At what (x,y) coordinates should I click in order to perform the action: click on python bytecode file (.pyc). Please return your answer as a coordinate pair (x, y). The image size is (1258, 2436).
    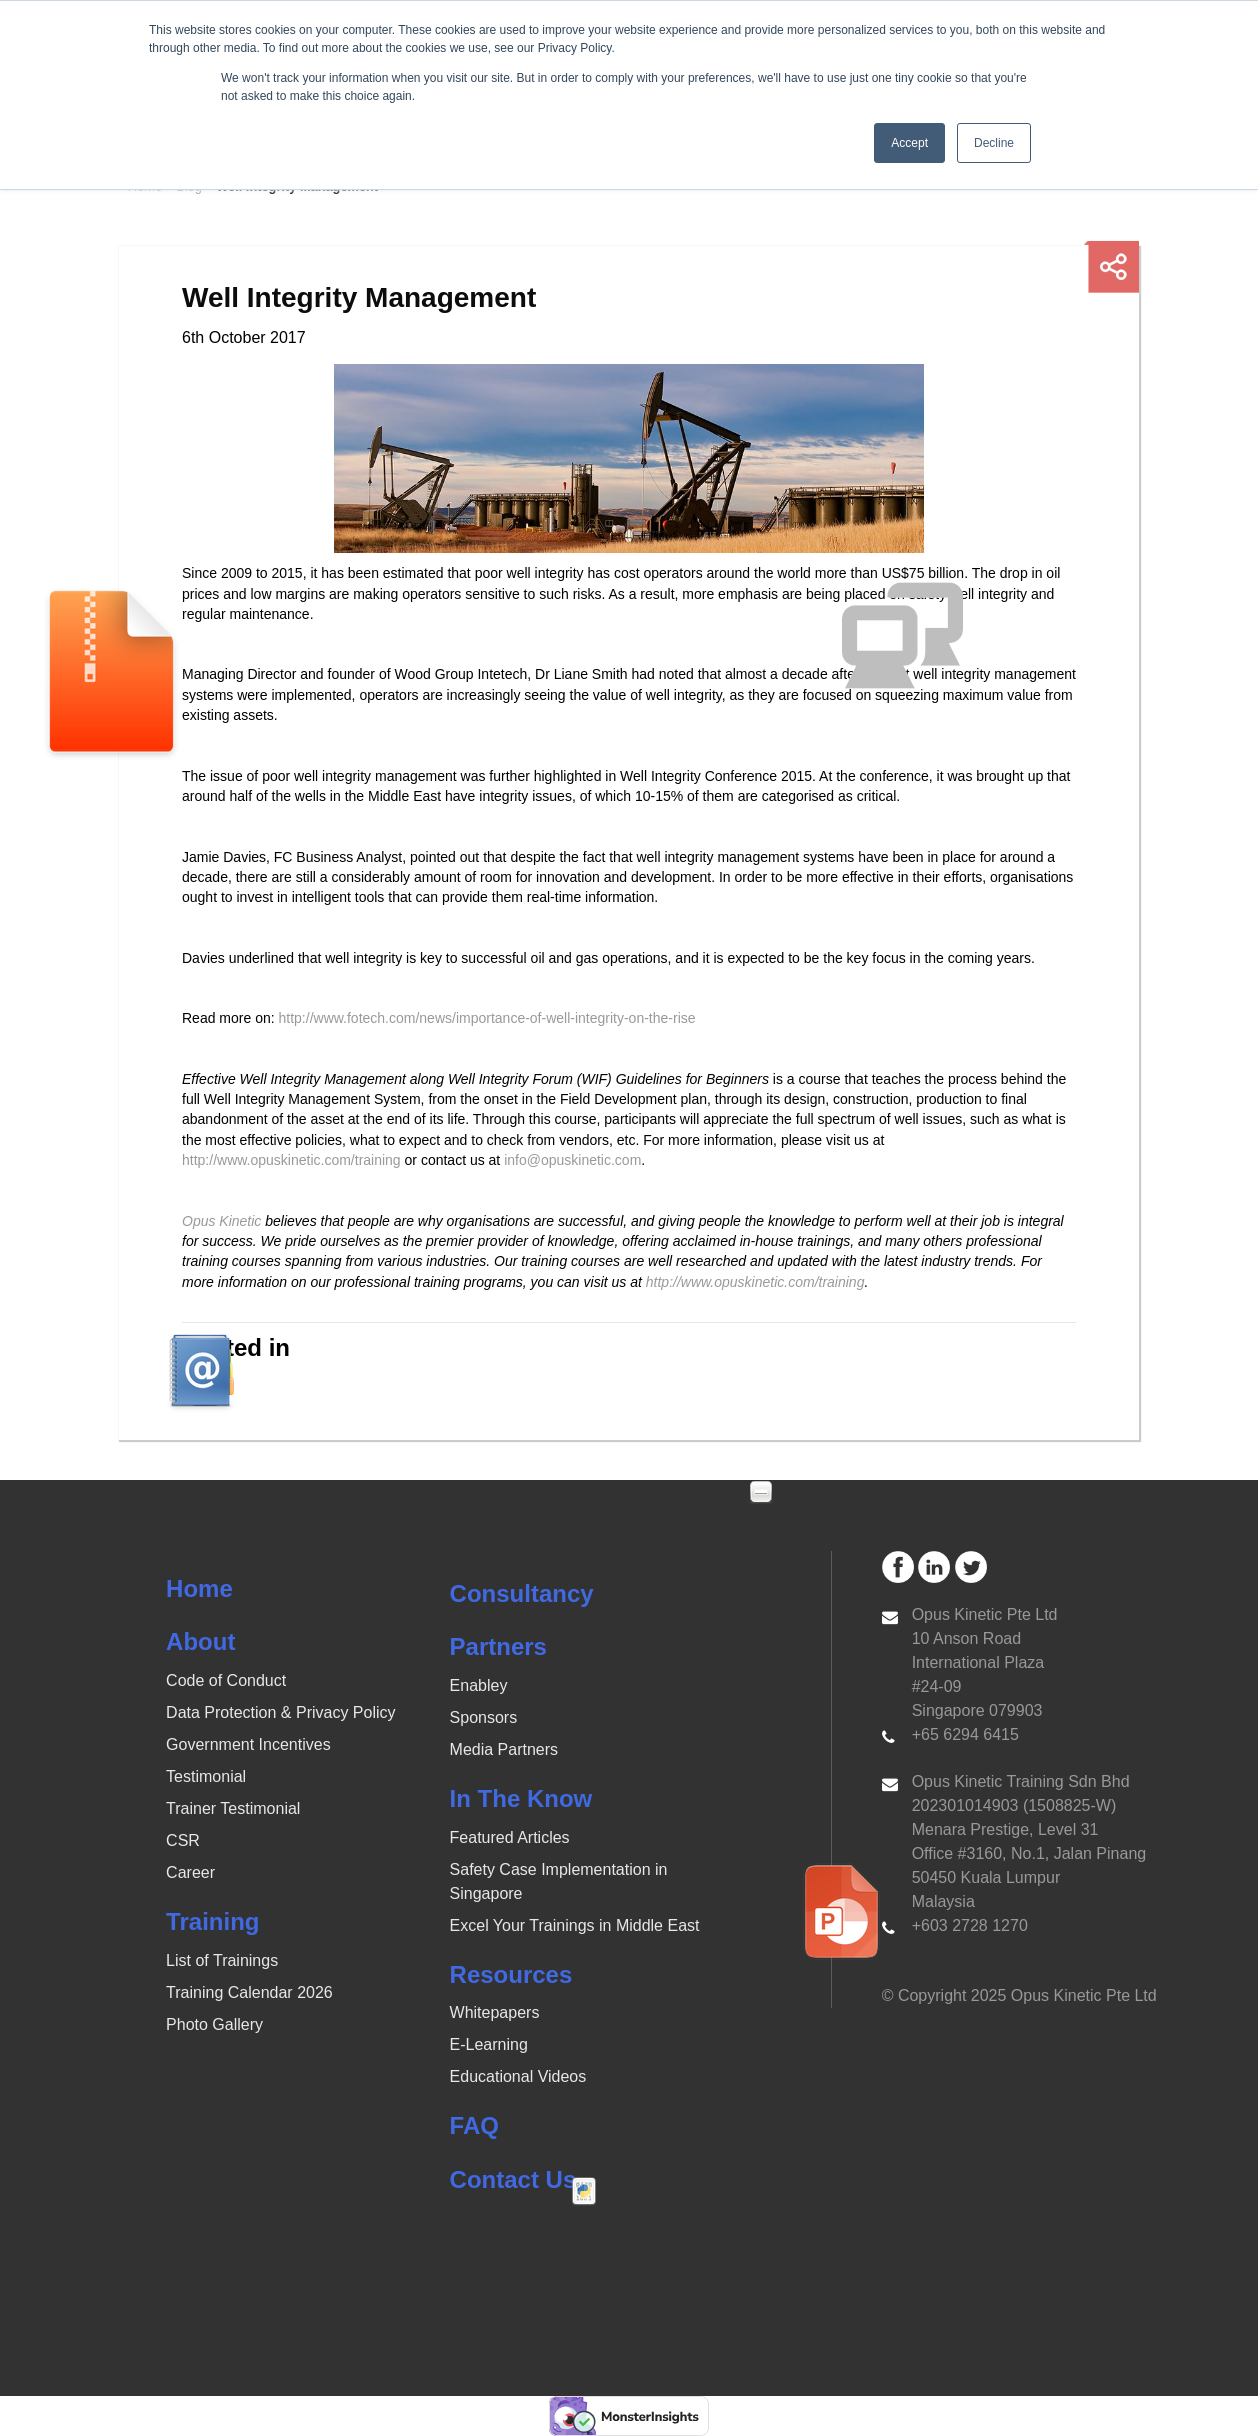
    Looking at the image, I should click on (584, 2191).